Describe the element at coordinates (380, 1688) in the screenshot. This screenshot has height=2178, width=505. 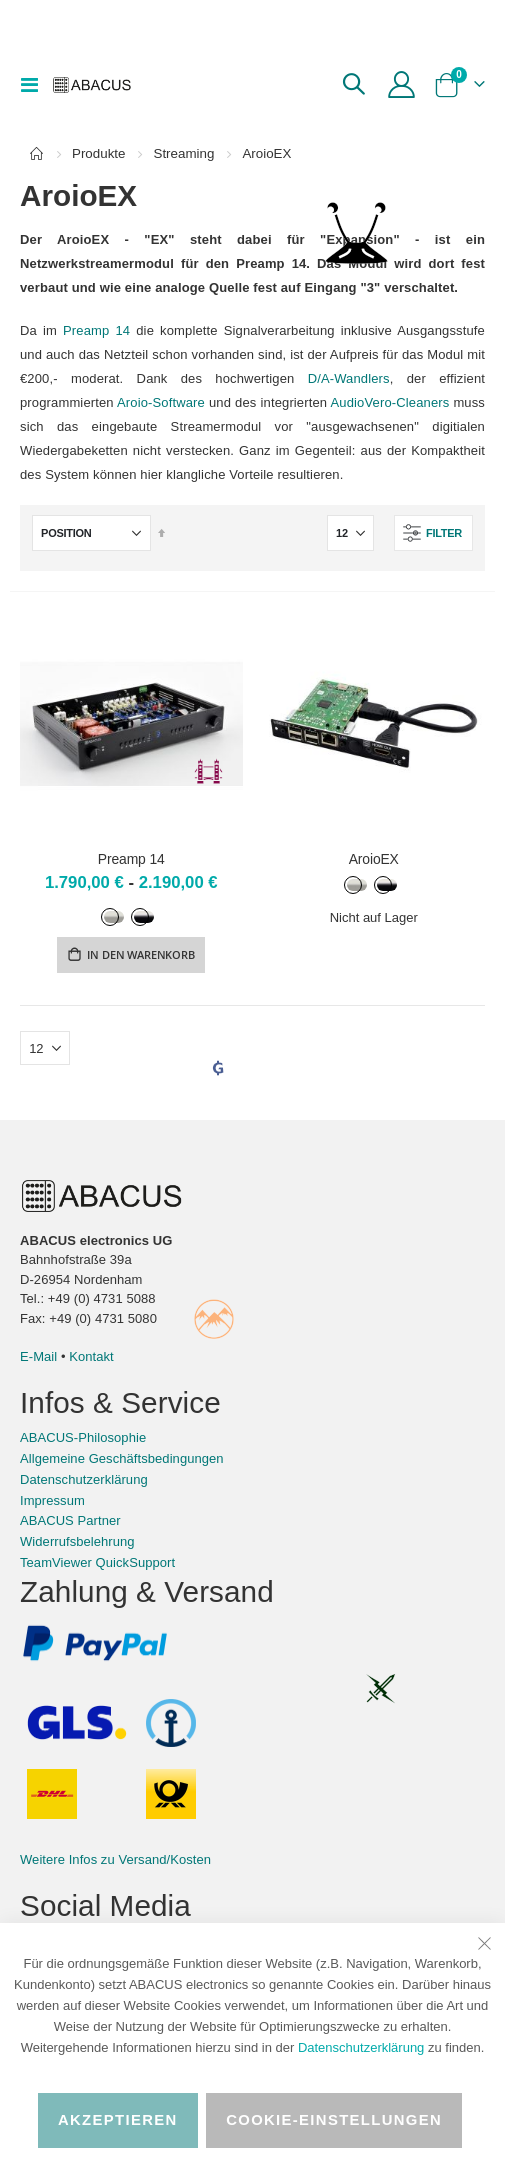
I see `select zeus's lightning sword weapon` at that location.